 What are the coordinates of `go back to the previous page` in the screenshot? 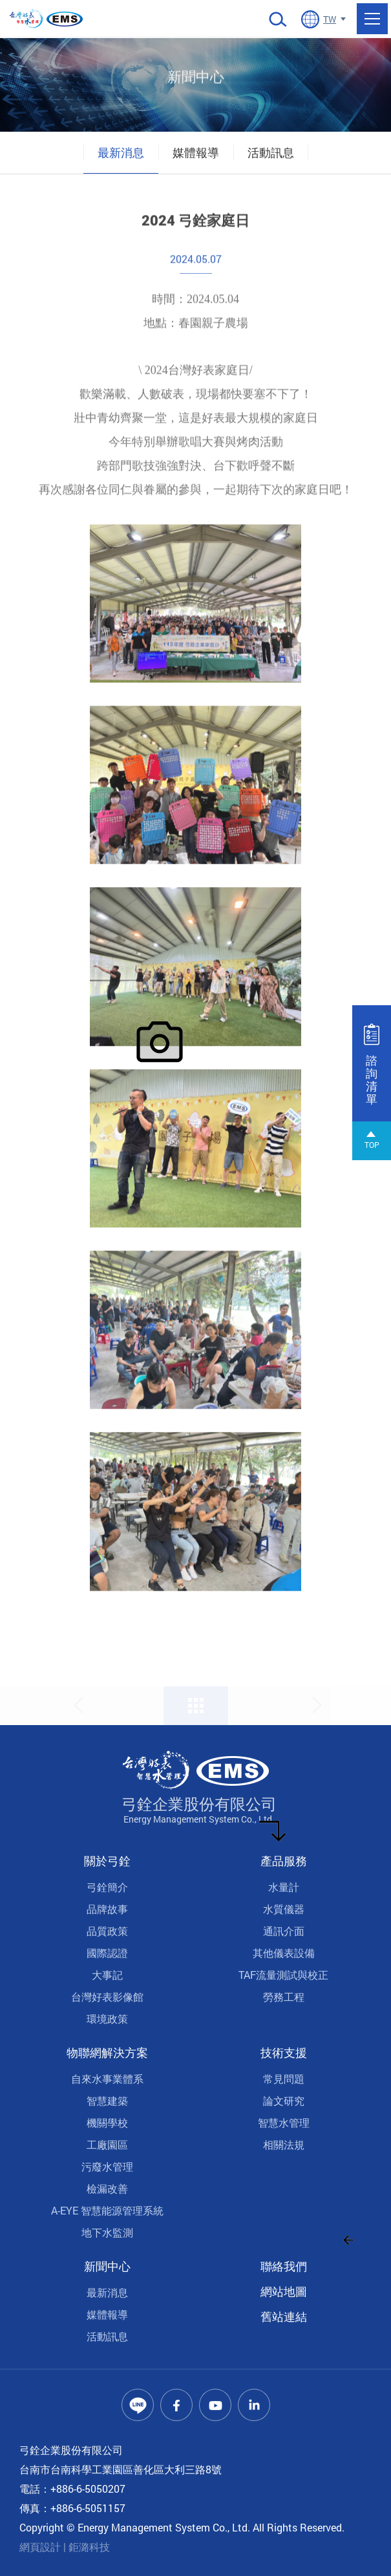 It's located at (349, 2240).